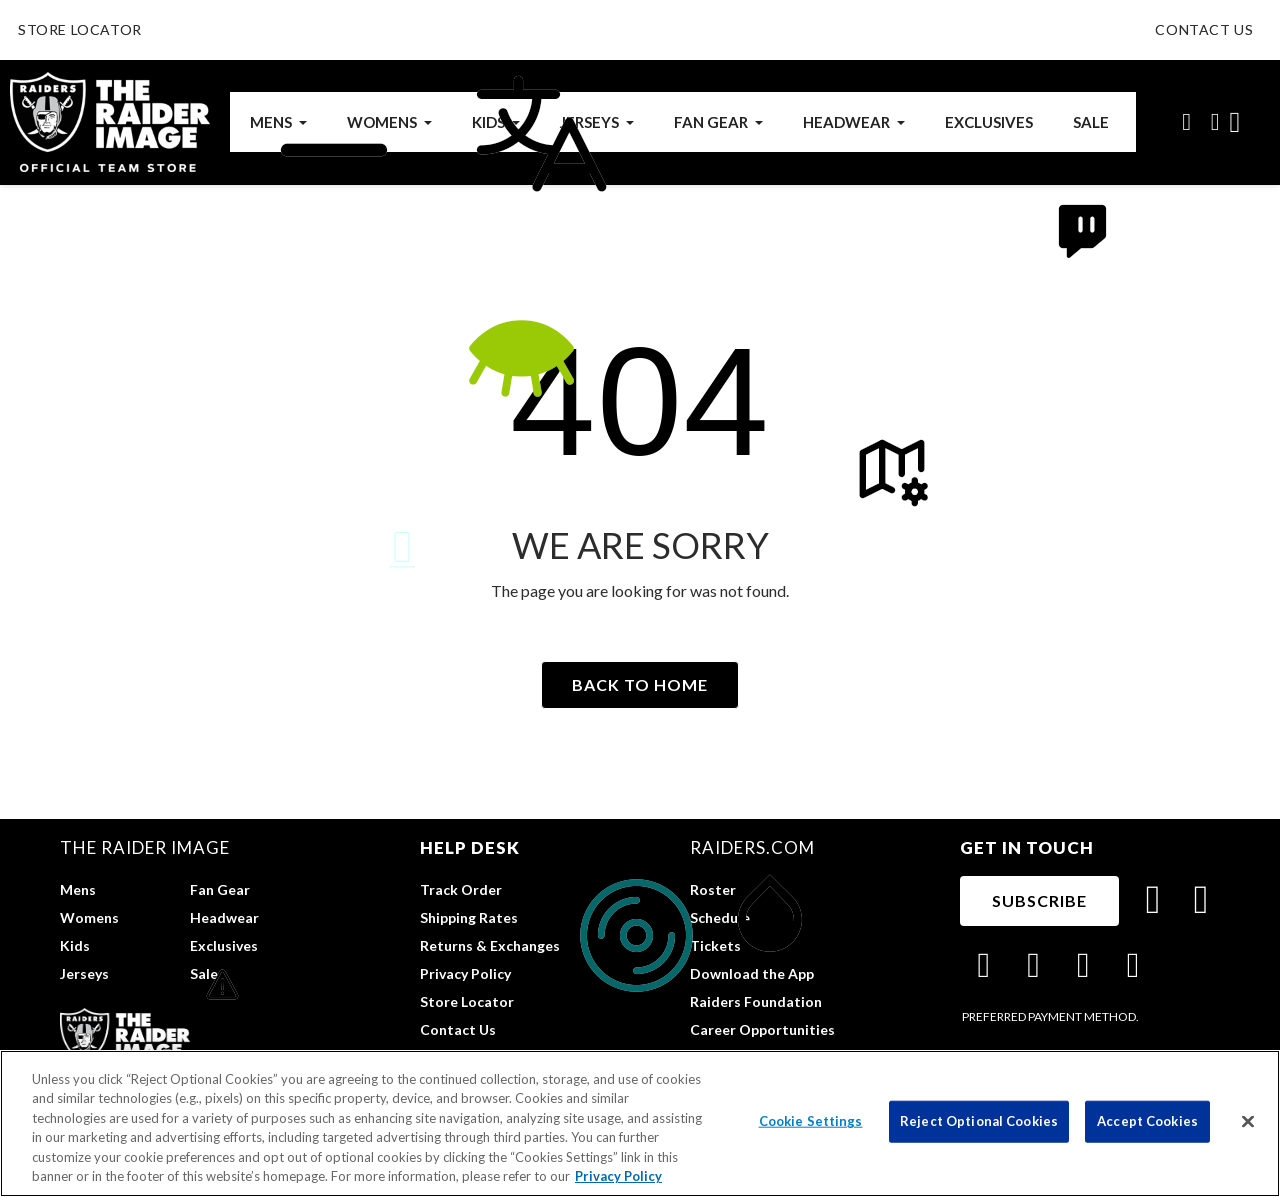 This screenshot has width=1280, height=1197. Describe the element at coordinates (402, 549) in the screenshot. I see `align object to bottom edge` at that location.